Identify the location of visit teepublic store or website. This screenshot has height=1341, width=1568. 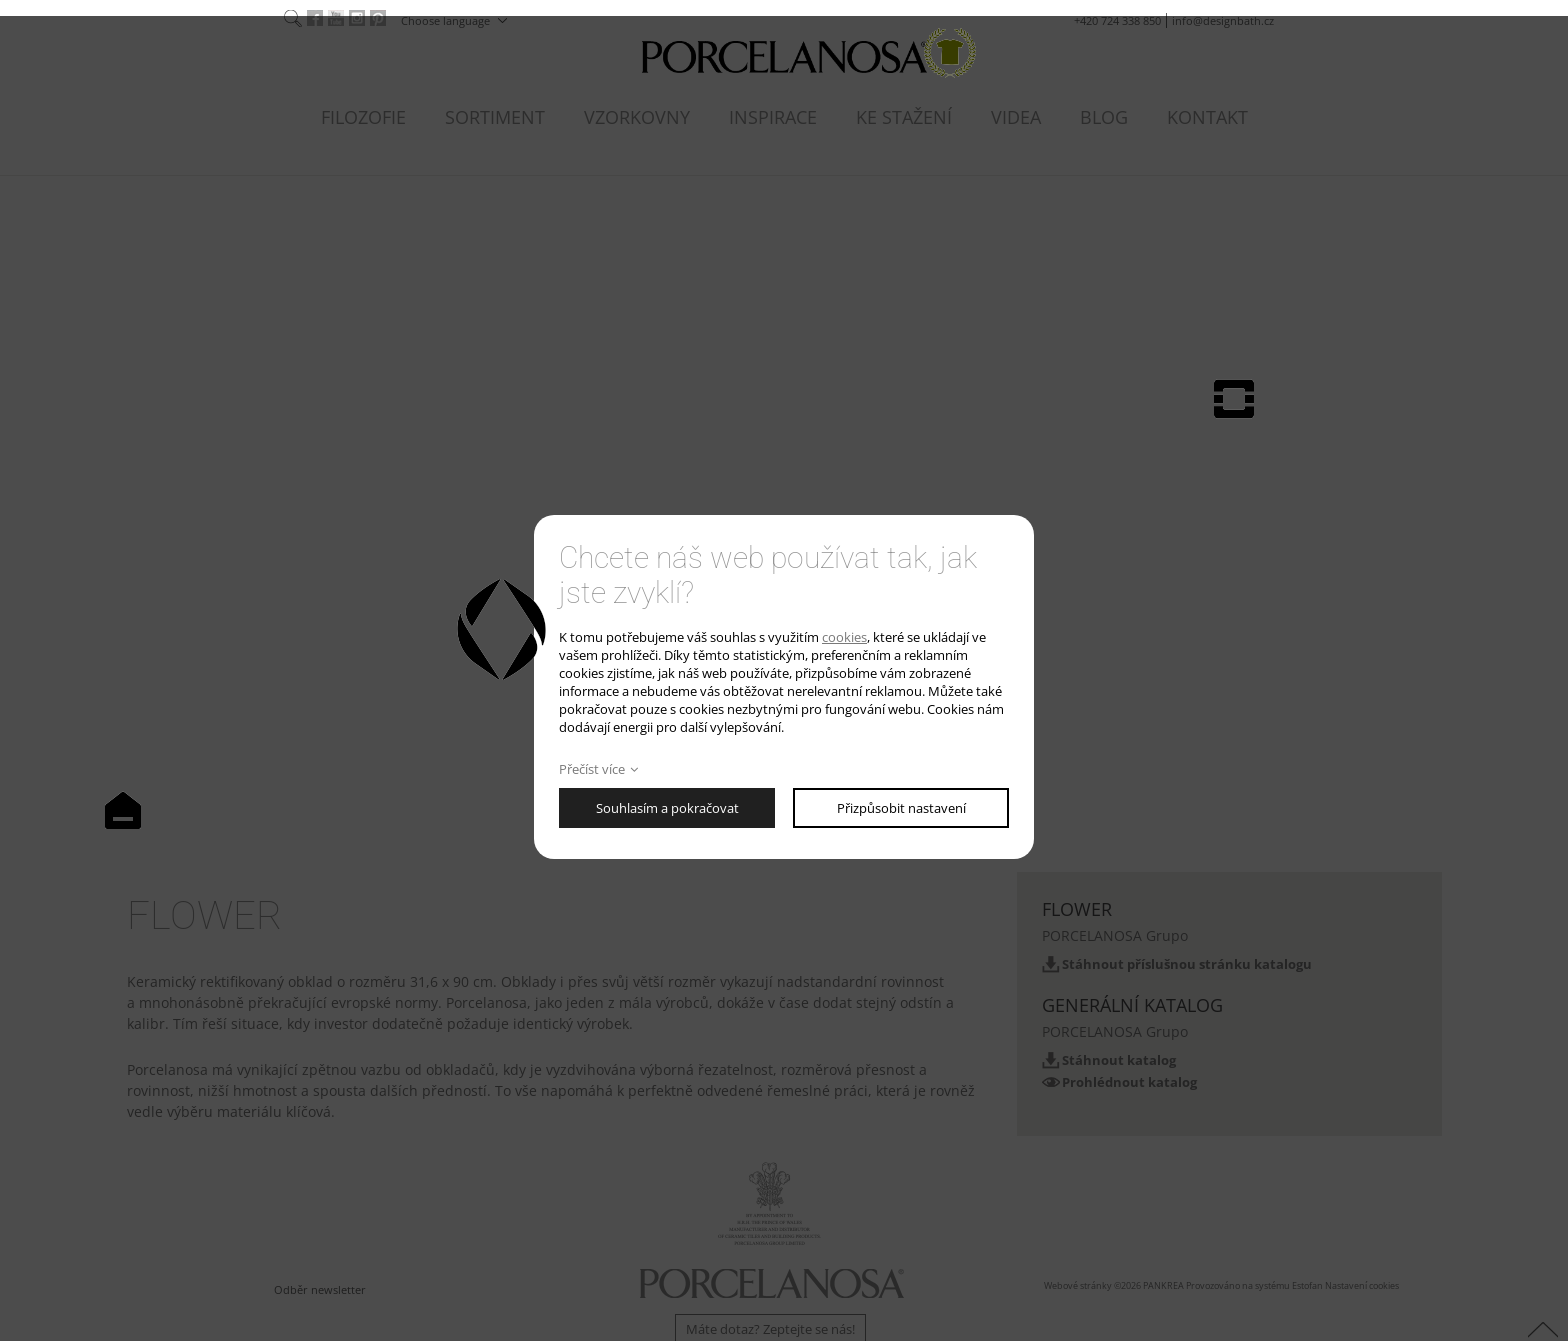
(950, 53).